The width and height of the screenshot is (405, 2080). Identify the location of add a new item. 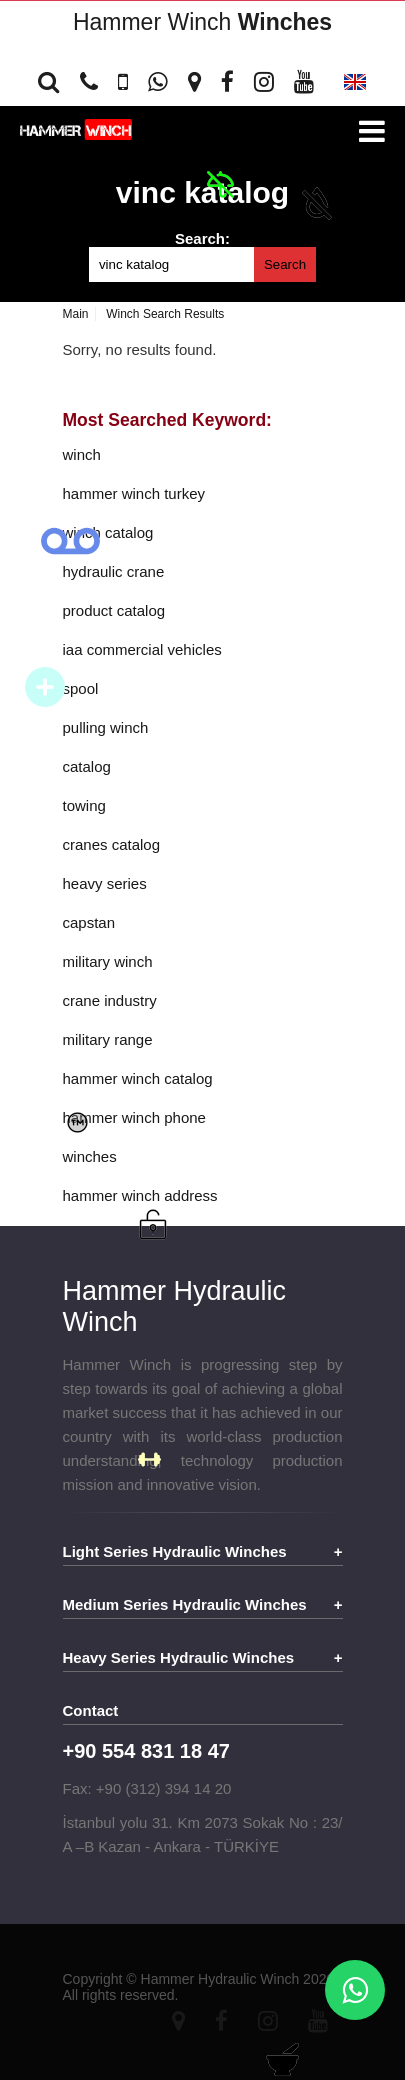
(45, 687).